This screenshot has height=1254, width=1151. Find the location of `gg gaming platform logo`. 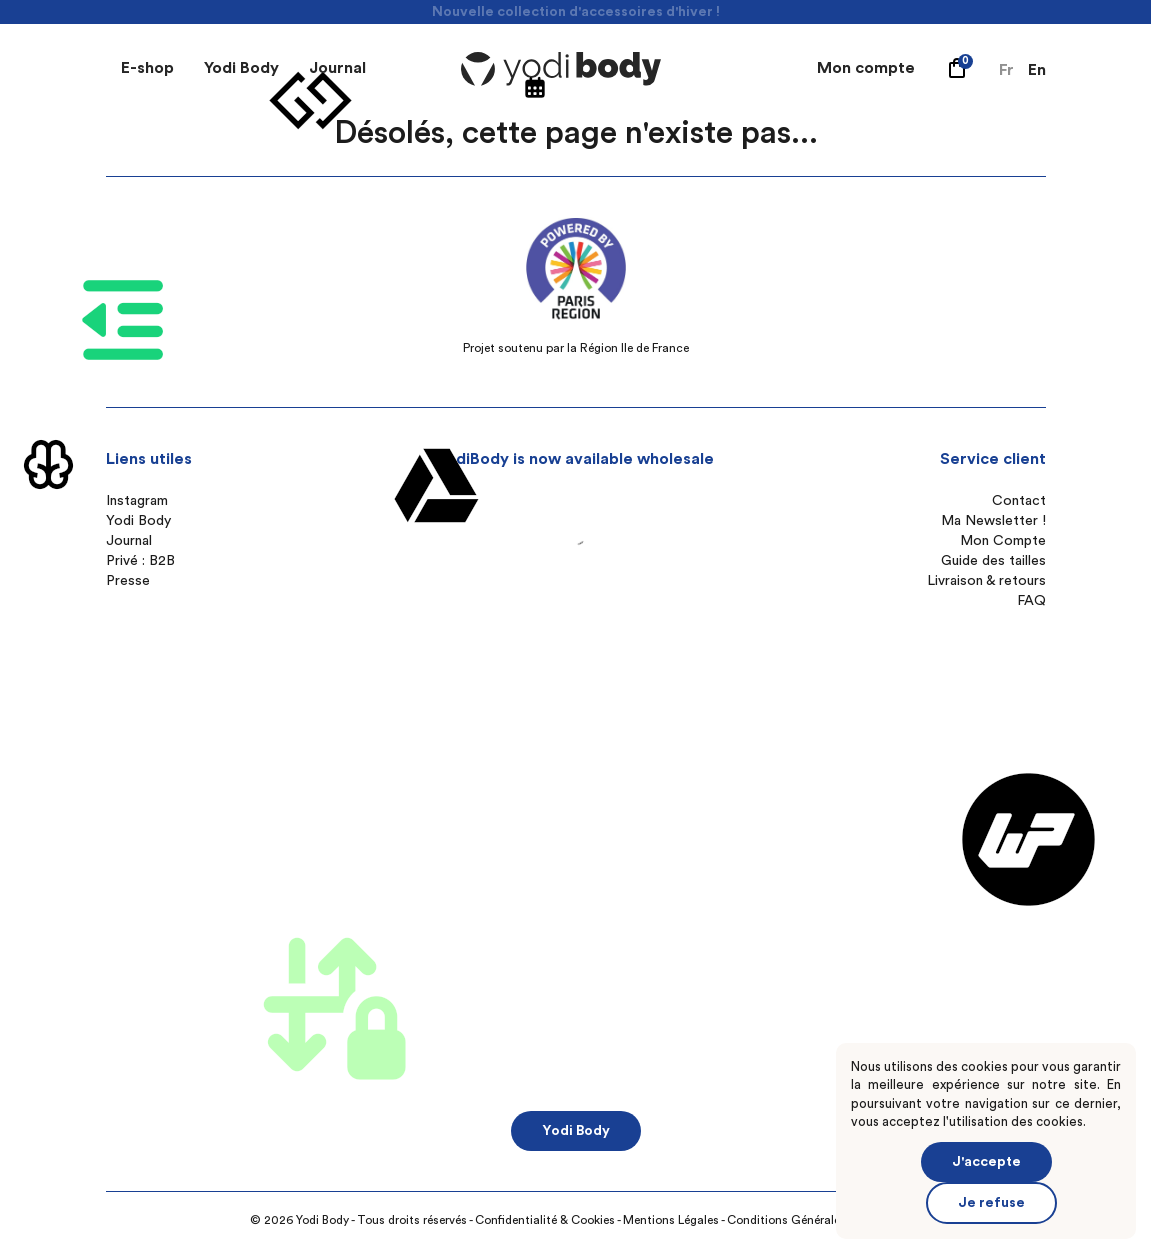

gg gaming platform logo is located at coordinates (310, 100).